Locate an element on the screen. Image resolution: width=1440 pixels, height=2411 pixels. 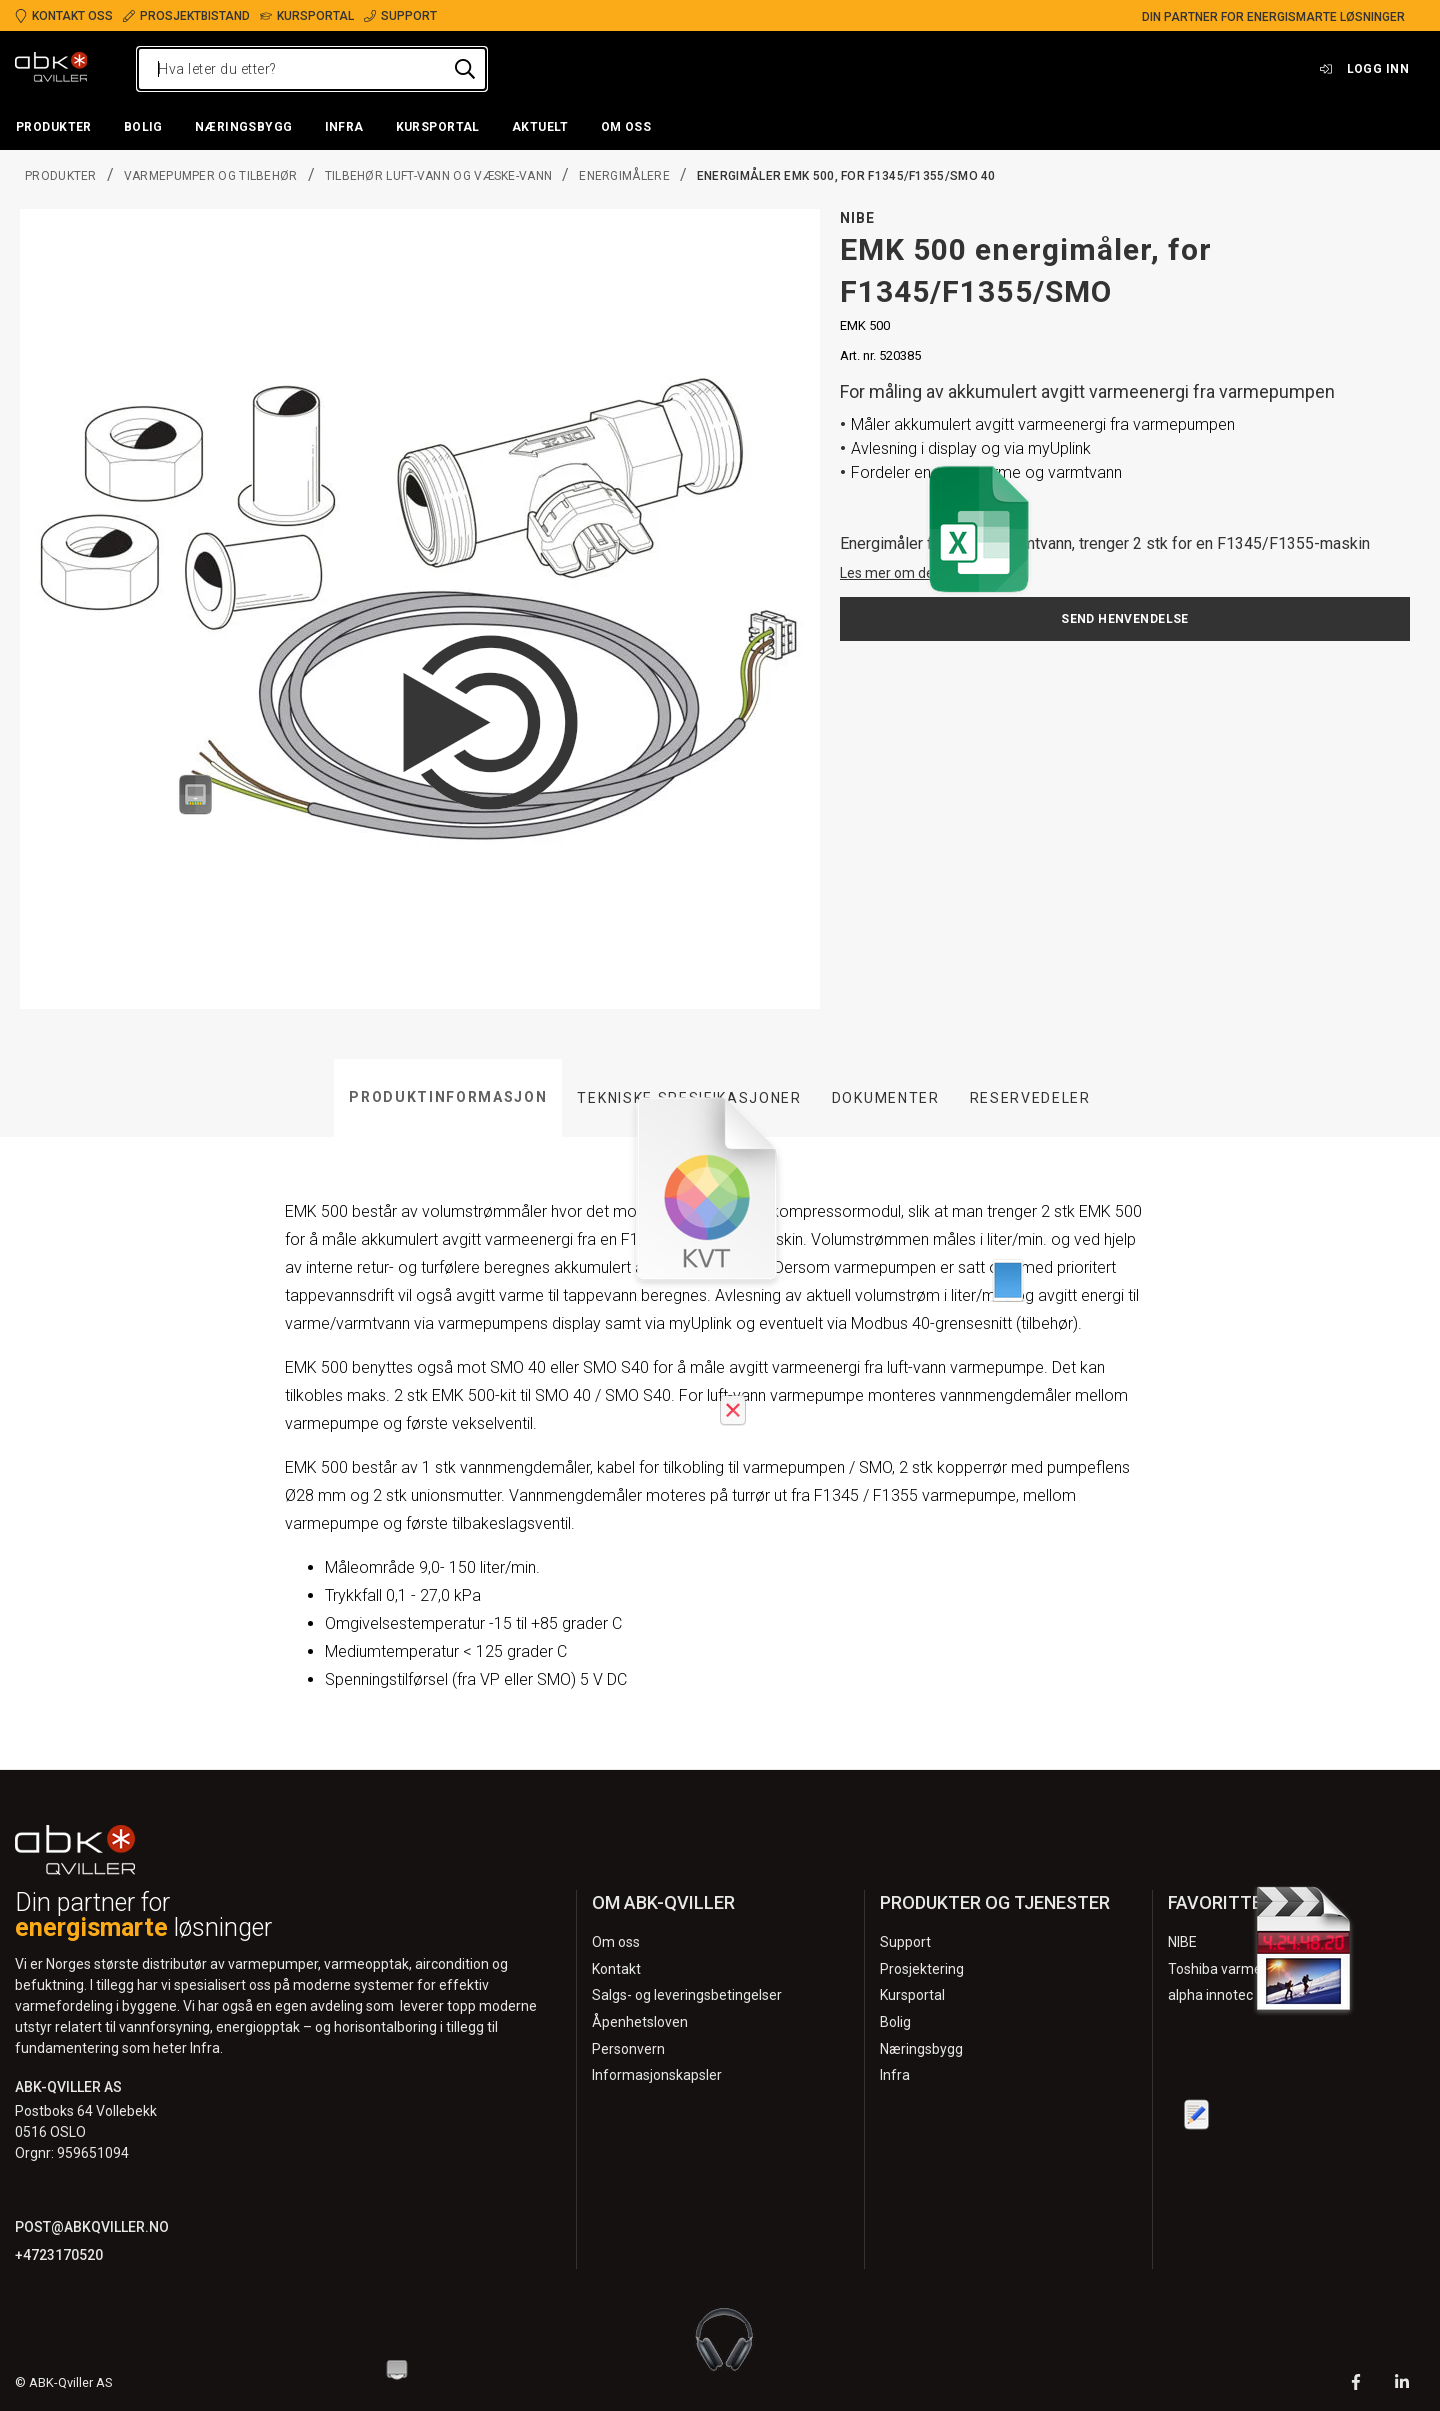
launch mate desktop environment is located at coordinates (490, 722).